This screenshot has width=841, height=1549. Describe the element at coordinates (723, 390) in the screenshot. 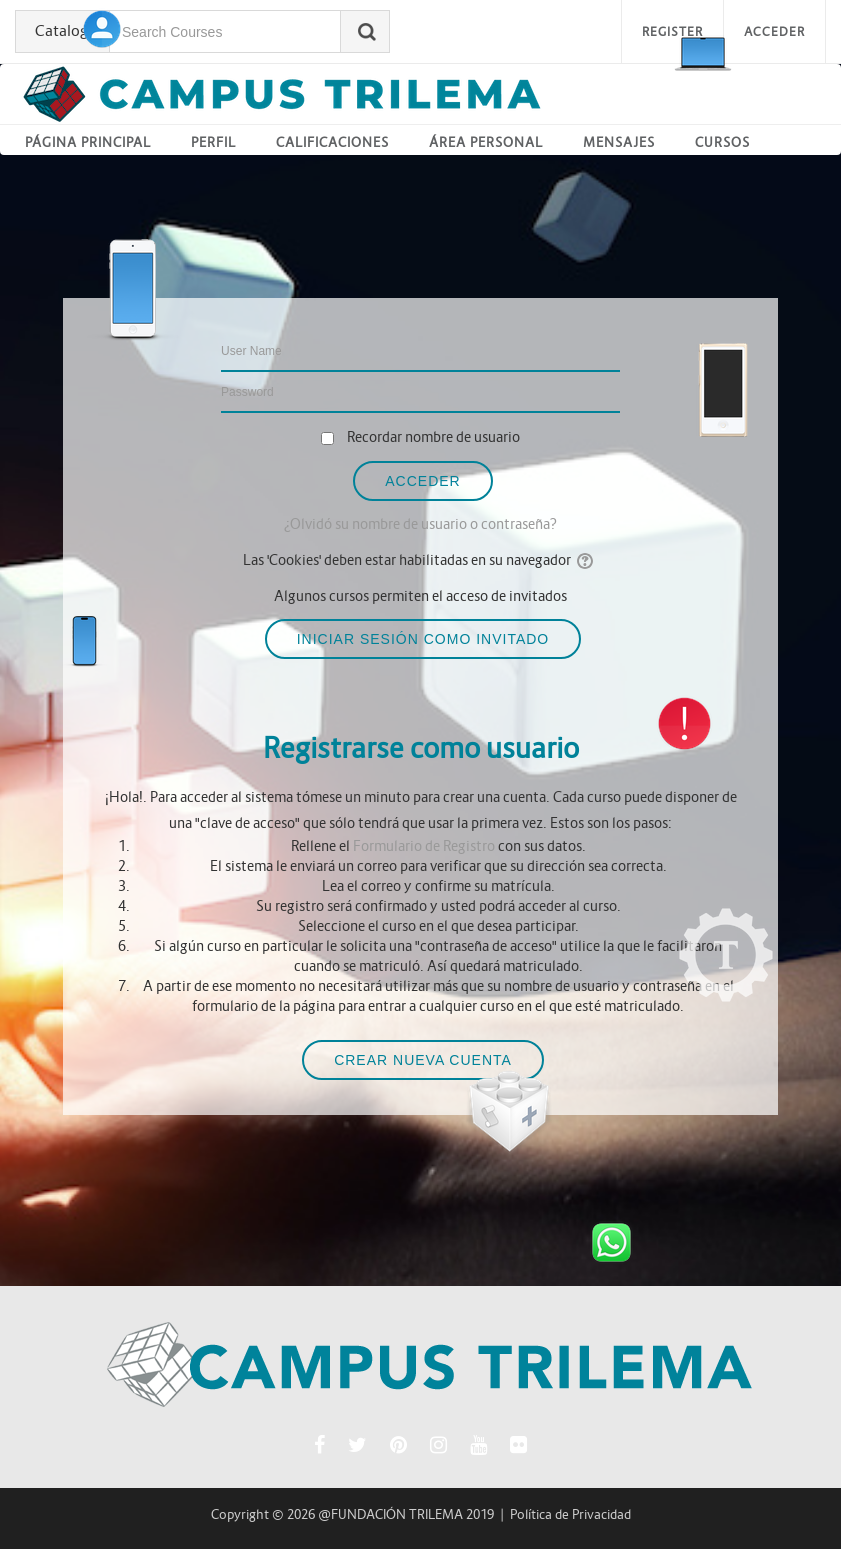

I see `iPod nano device connected` at that location.